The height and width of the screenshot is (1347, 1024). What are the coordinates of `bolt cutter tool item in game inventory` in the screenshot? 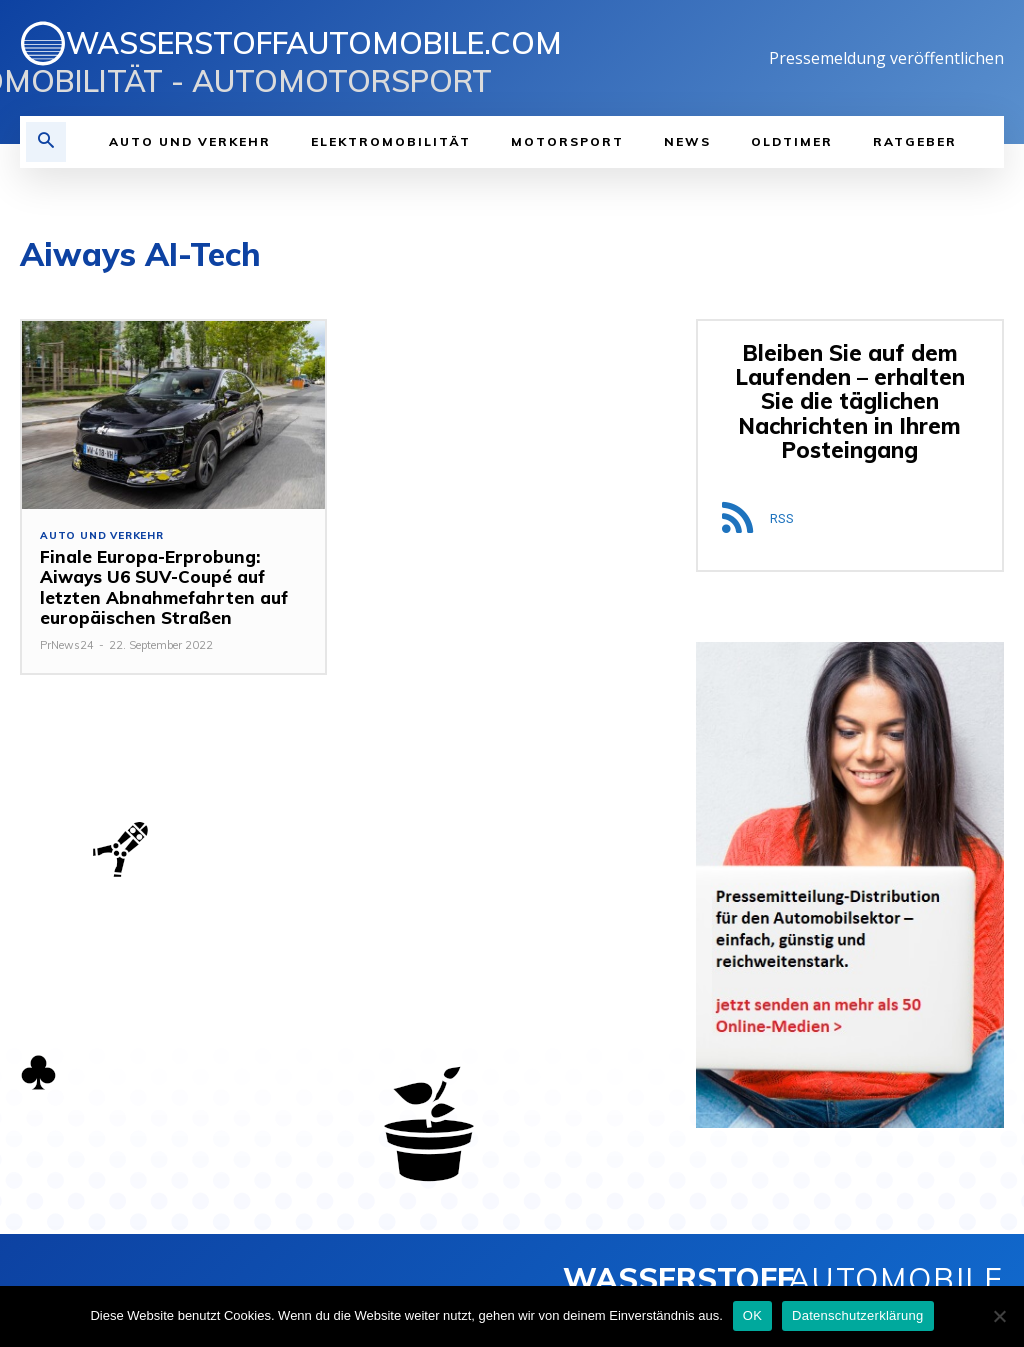 It's located at (121, 849).